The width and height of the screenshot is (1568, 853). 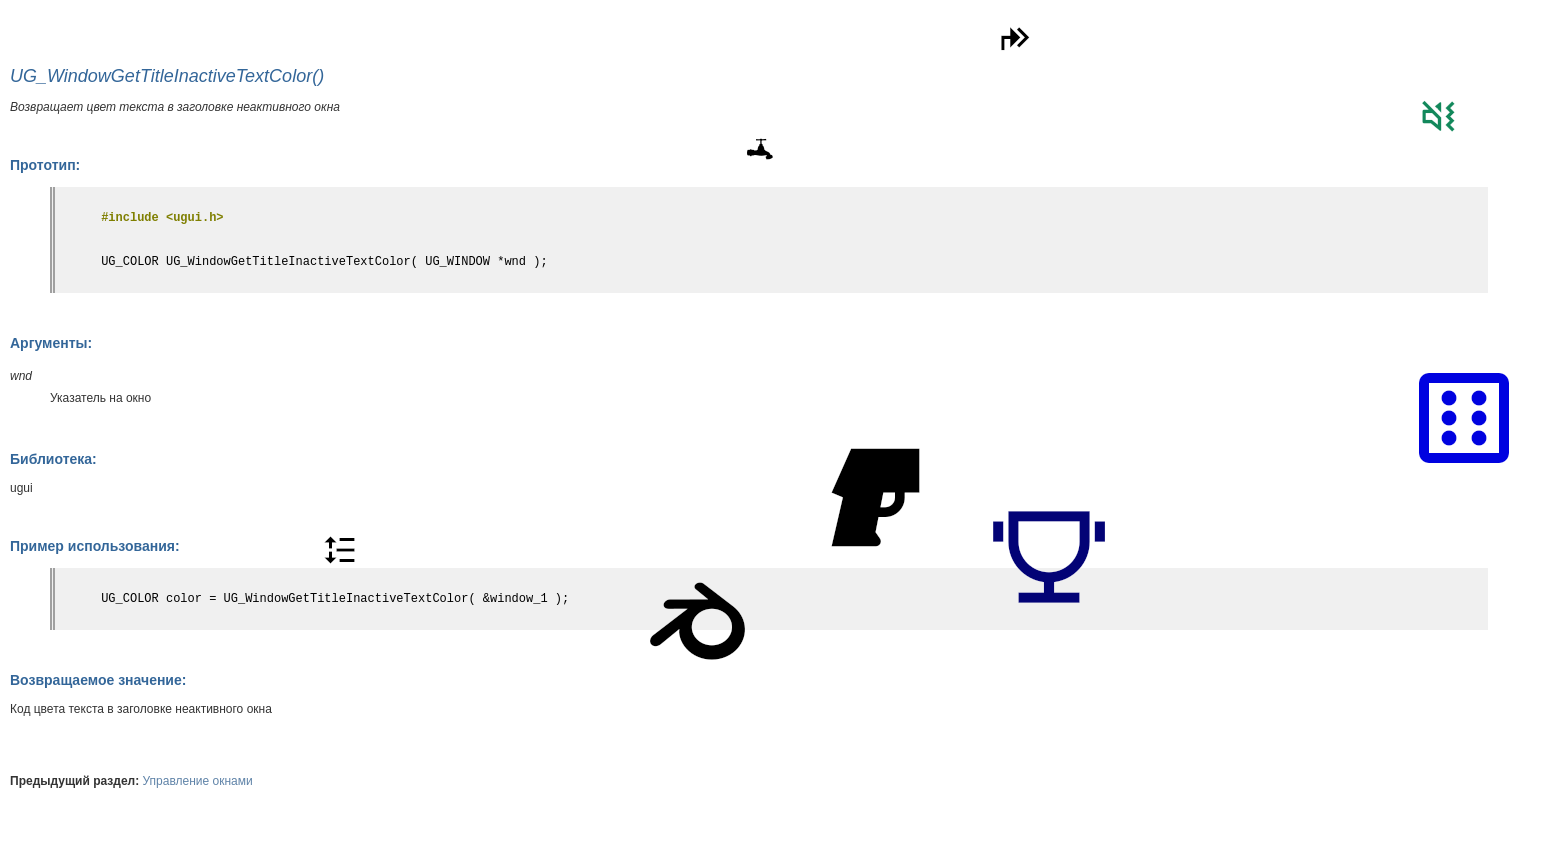 What do you see at coordinates (1049, 557) in the screenshot?
I see `view achievements or awards` at bounding box center [1049, 557].